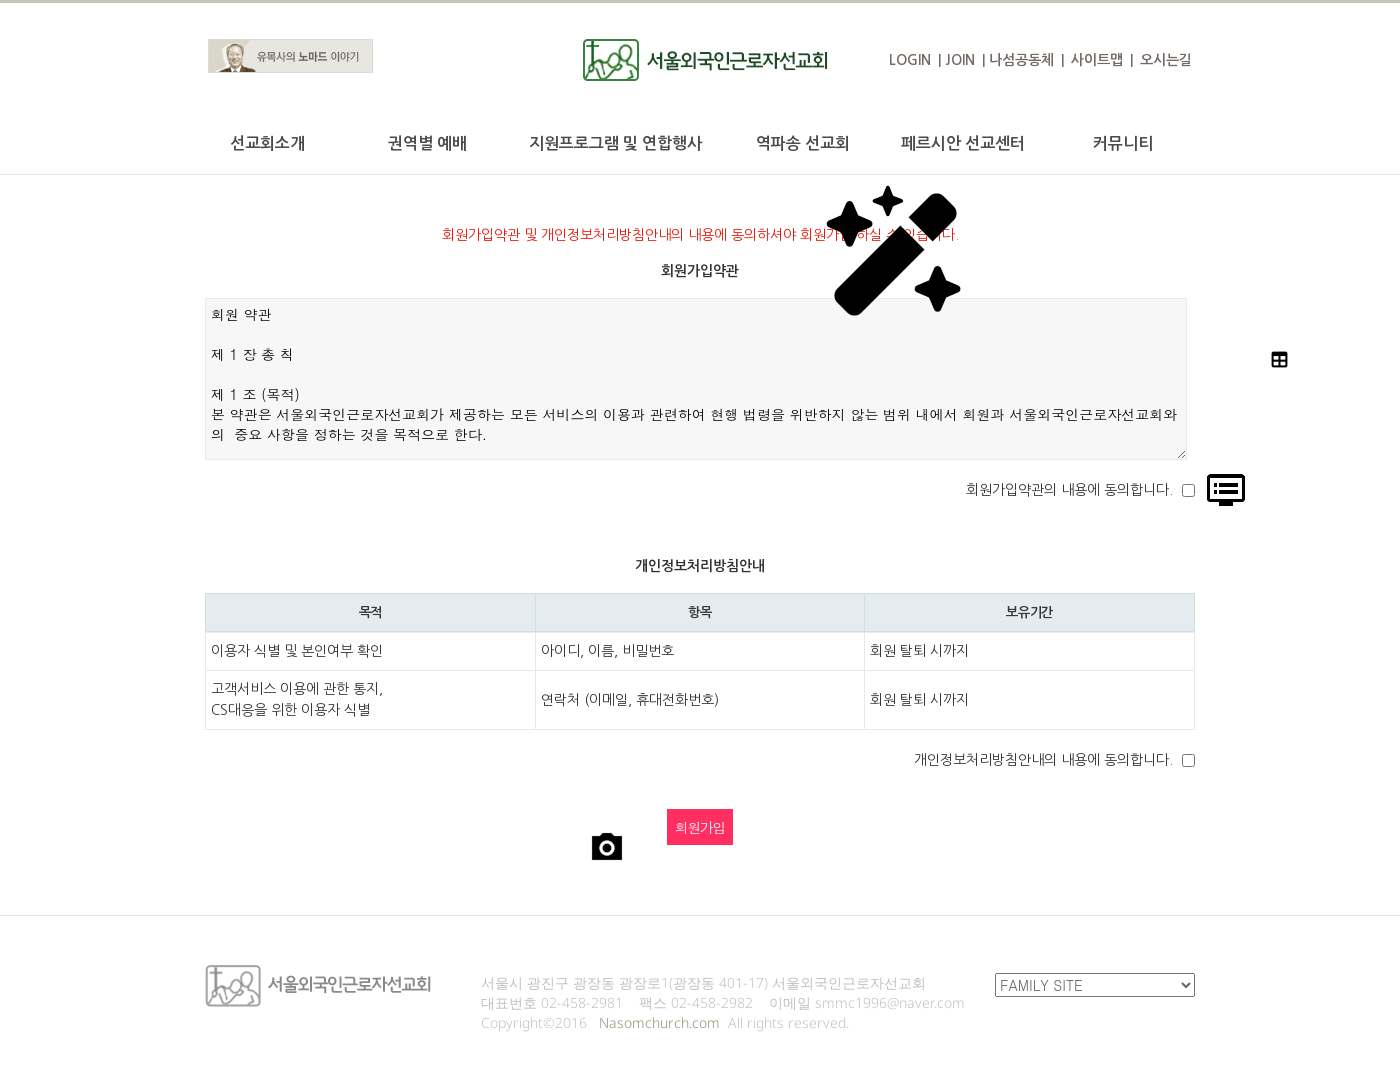  Describe the element at coordinates (895, 254) in the screenshot. I see `apply automatic enhancements or effects` at that location.